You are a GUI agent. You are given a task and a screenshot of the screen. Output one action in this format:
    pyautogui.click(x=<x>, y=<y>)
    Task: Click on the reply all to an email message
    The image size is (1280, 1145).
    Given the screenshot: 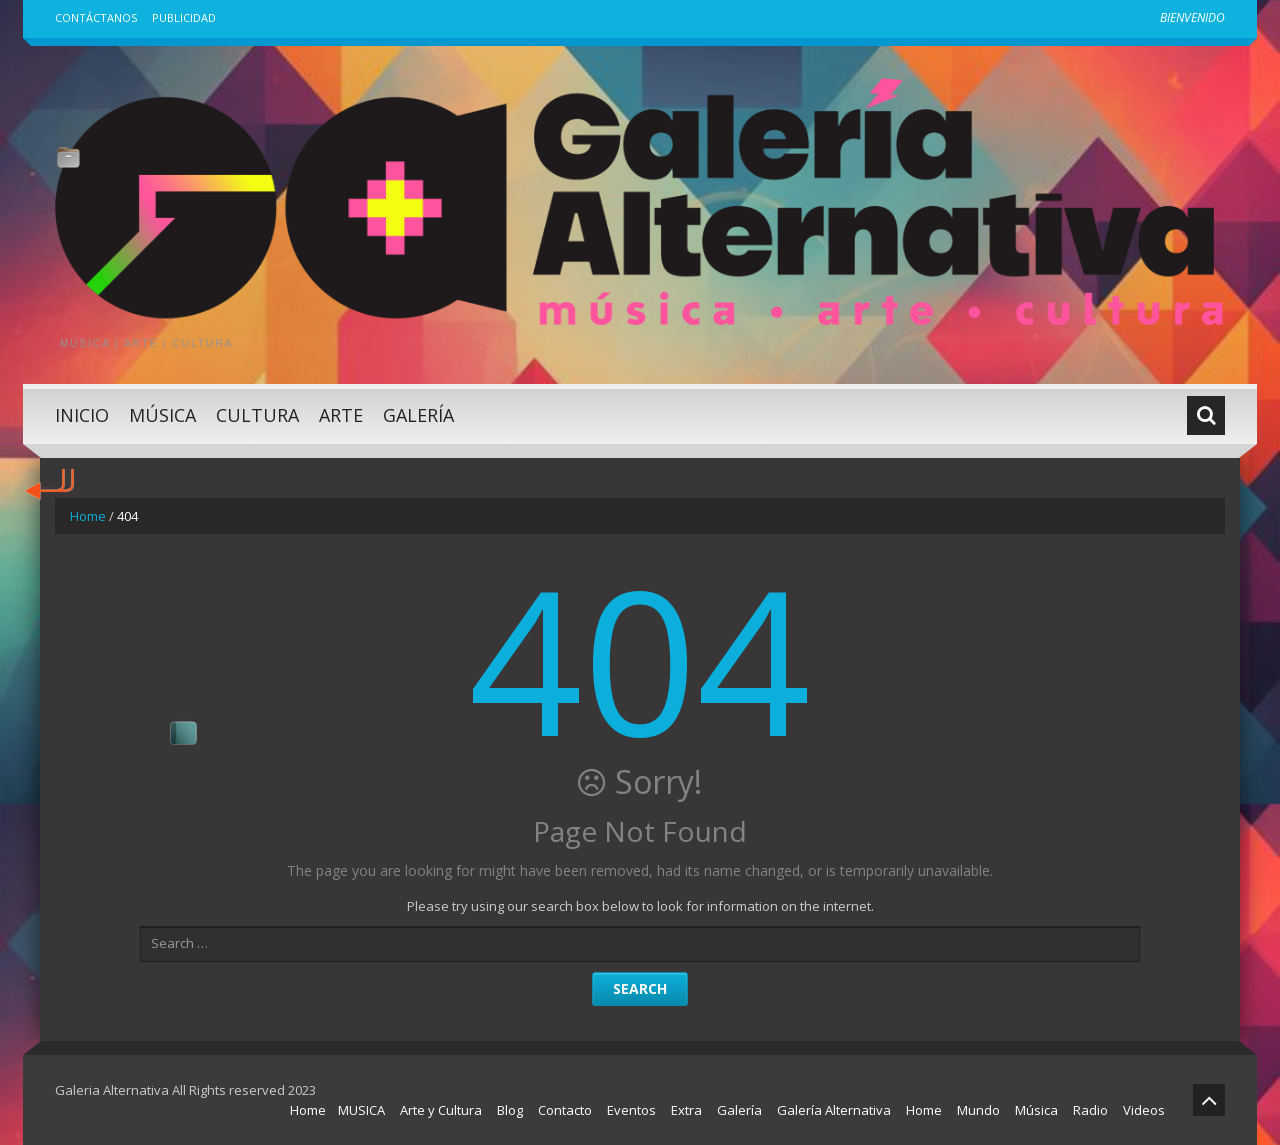 What is the action you would take?
    pyautogui.click(x=48, y=480)
    